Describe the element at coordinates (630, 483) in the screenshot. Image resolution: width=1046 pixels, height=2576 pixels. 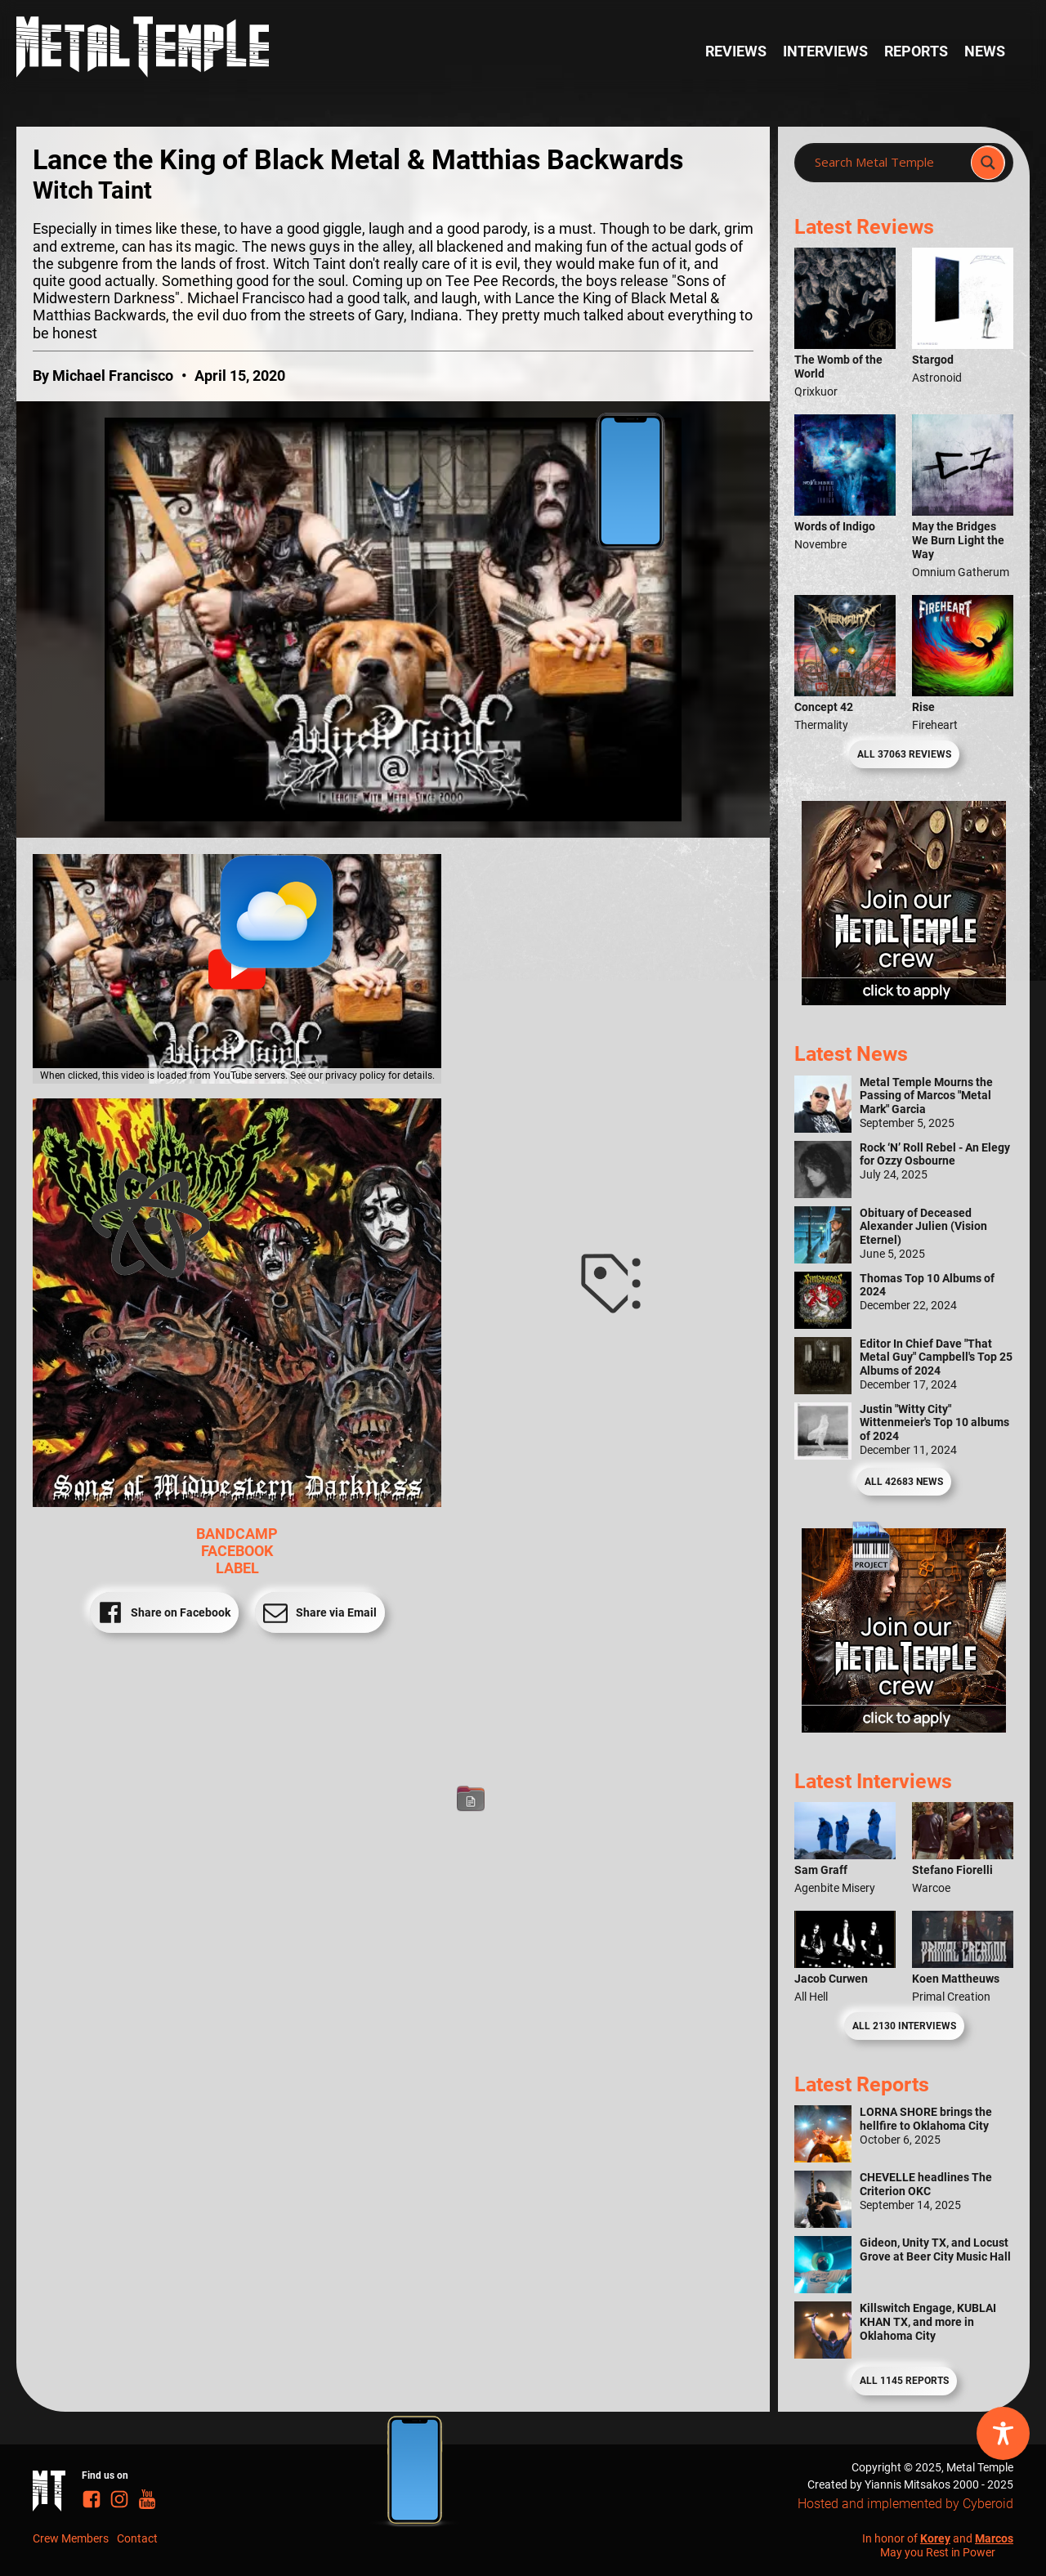
I see `iPhone XR device icon` at that location.